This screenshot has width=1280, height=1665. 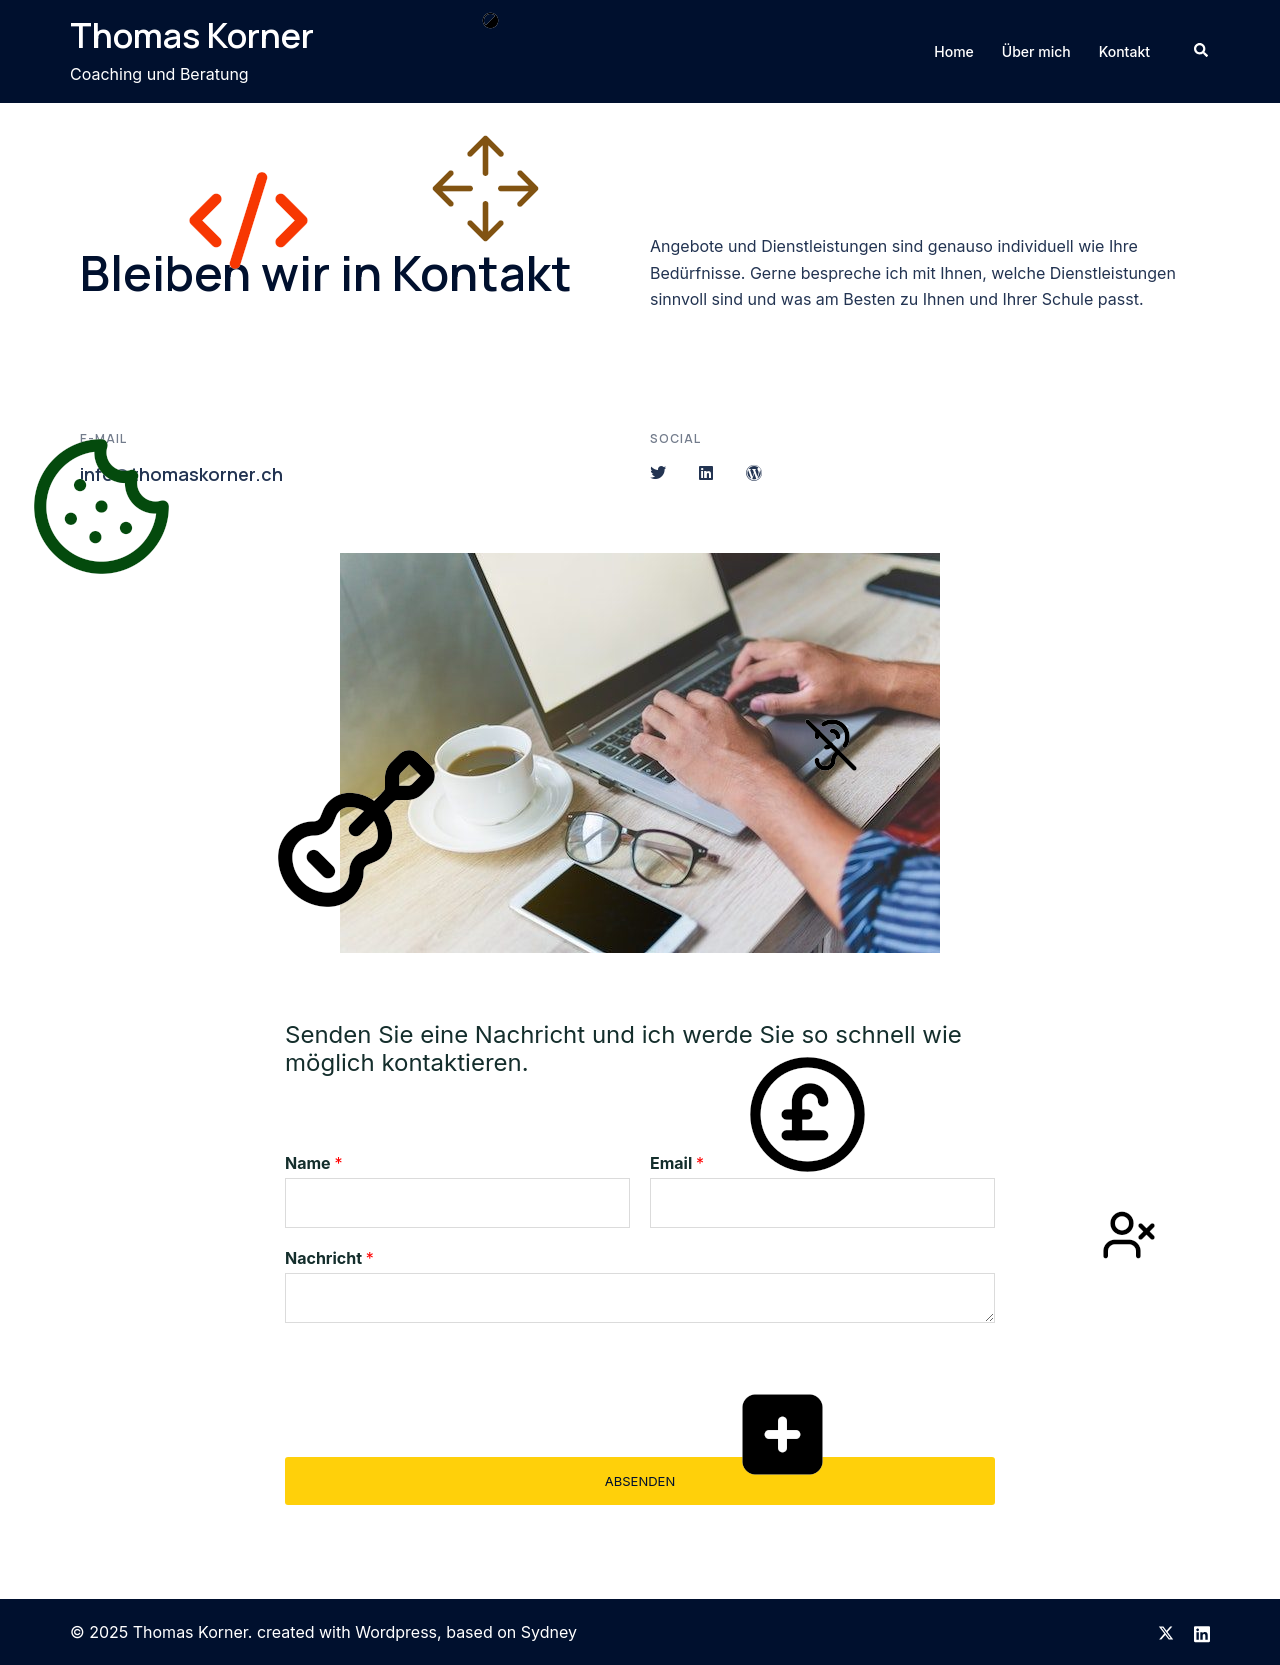 What do you see at coordinates (248, 220) in the screenshot?
I see `view or edit source code` at bounding box center [248, 220].